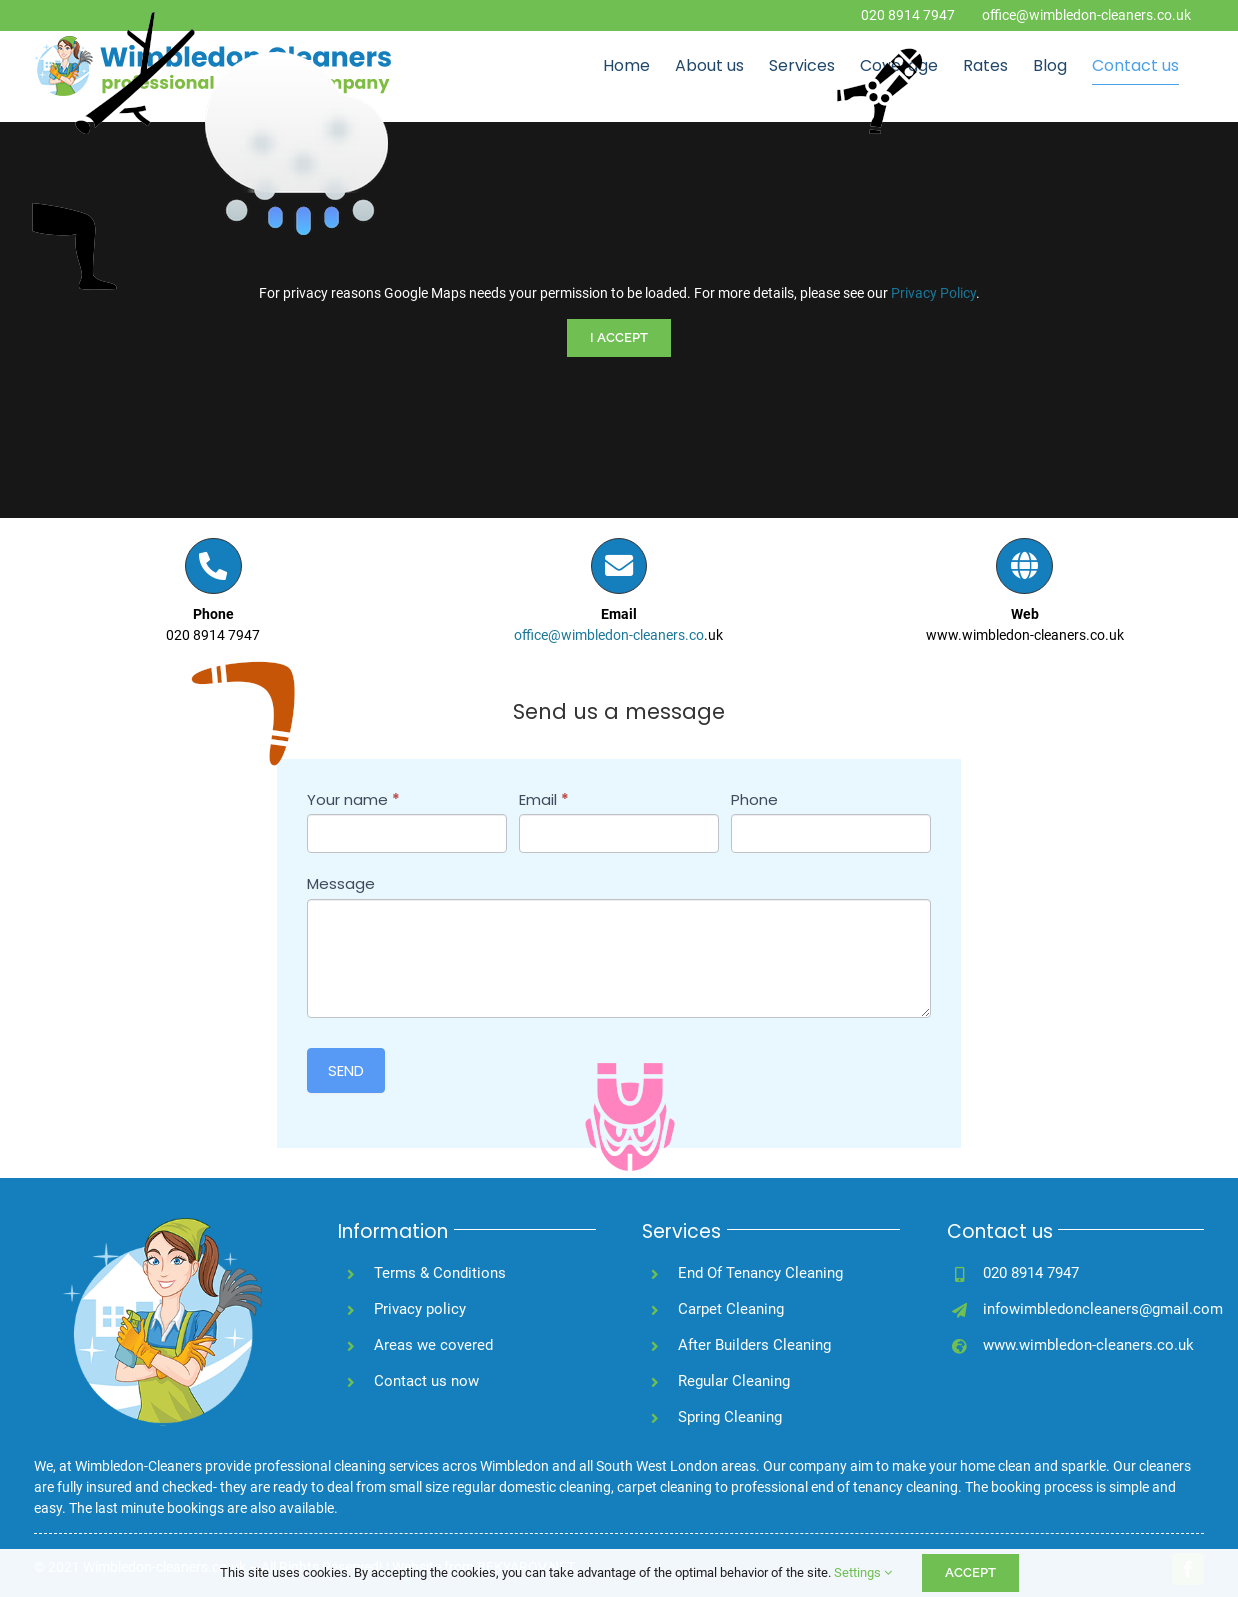  Describe the element at coordinates (75, 246) in the screenshot. I see `select leg in body part anatomy diagram` at that location.